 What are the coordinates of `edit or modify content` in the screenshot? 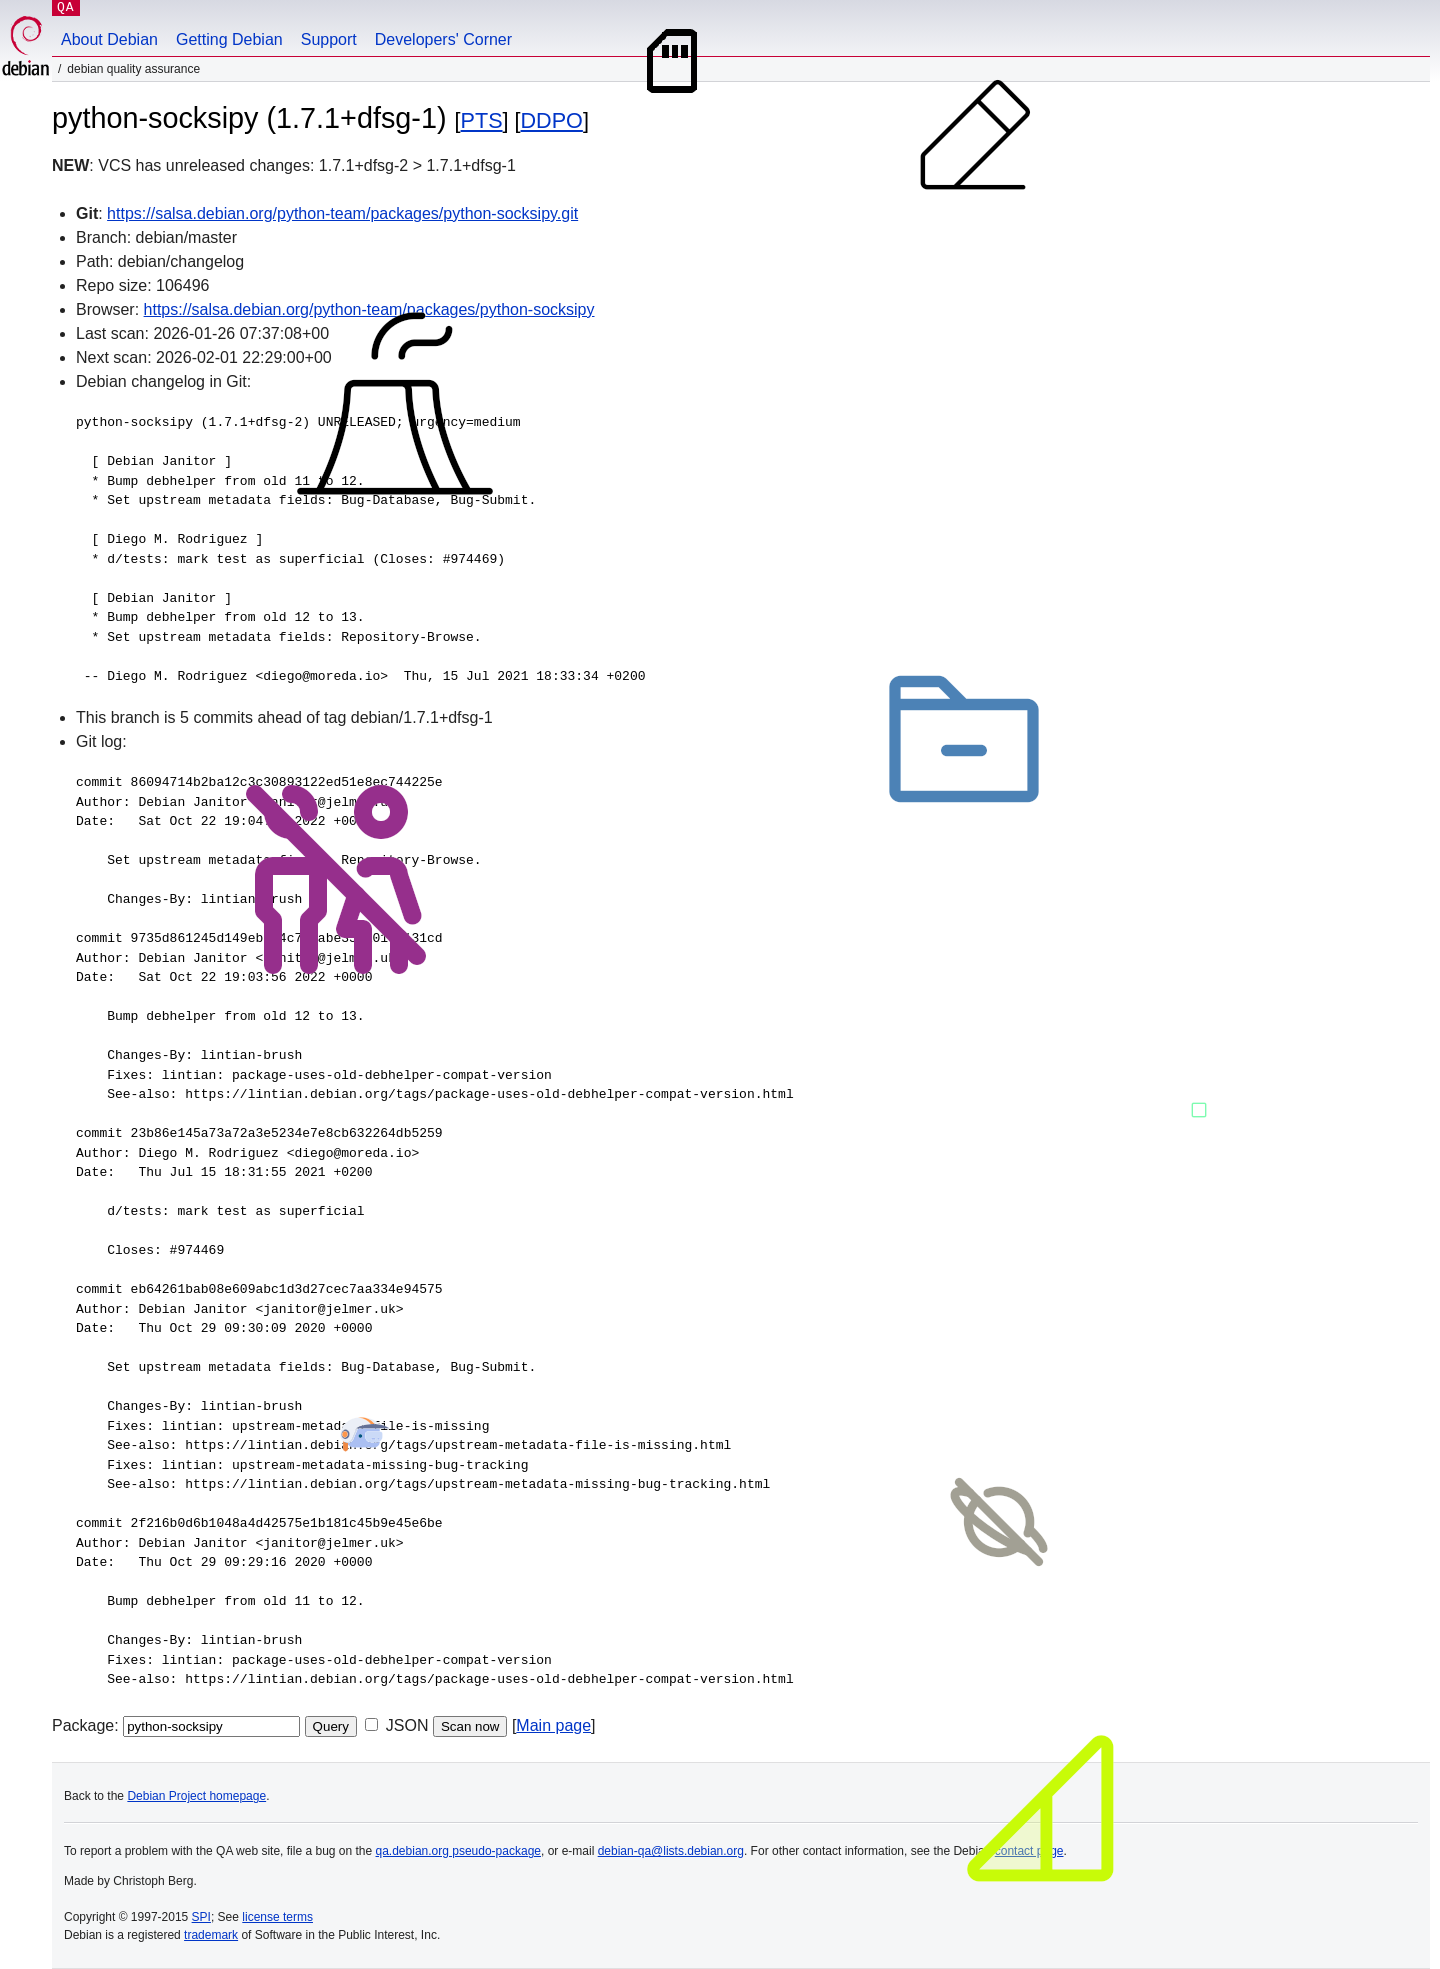 It's located at (973, 137).